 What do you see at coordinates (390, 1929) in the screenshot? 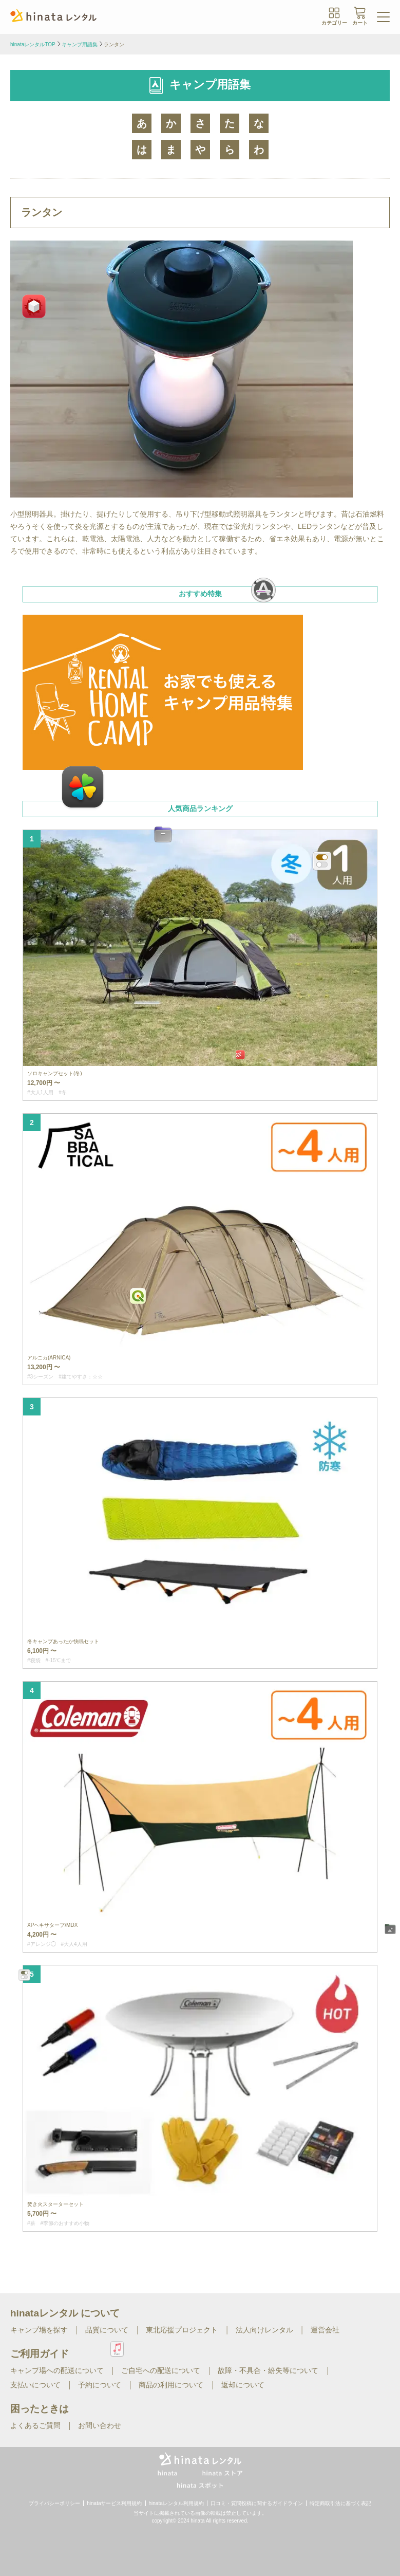
I see `open your pictures folder` at bounding box center [390, 1929].